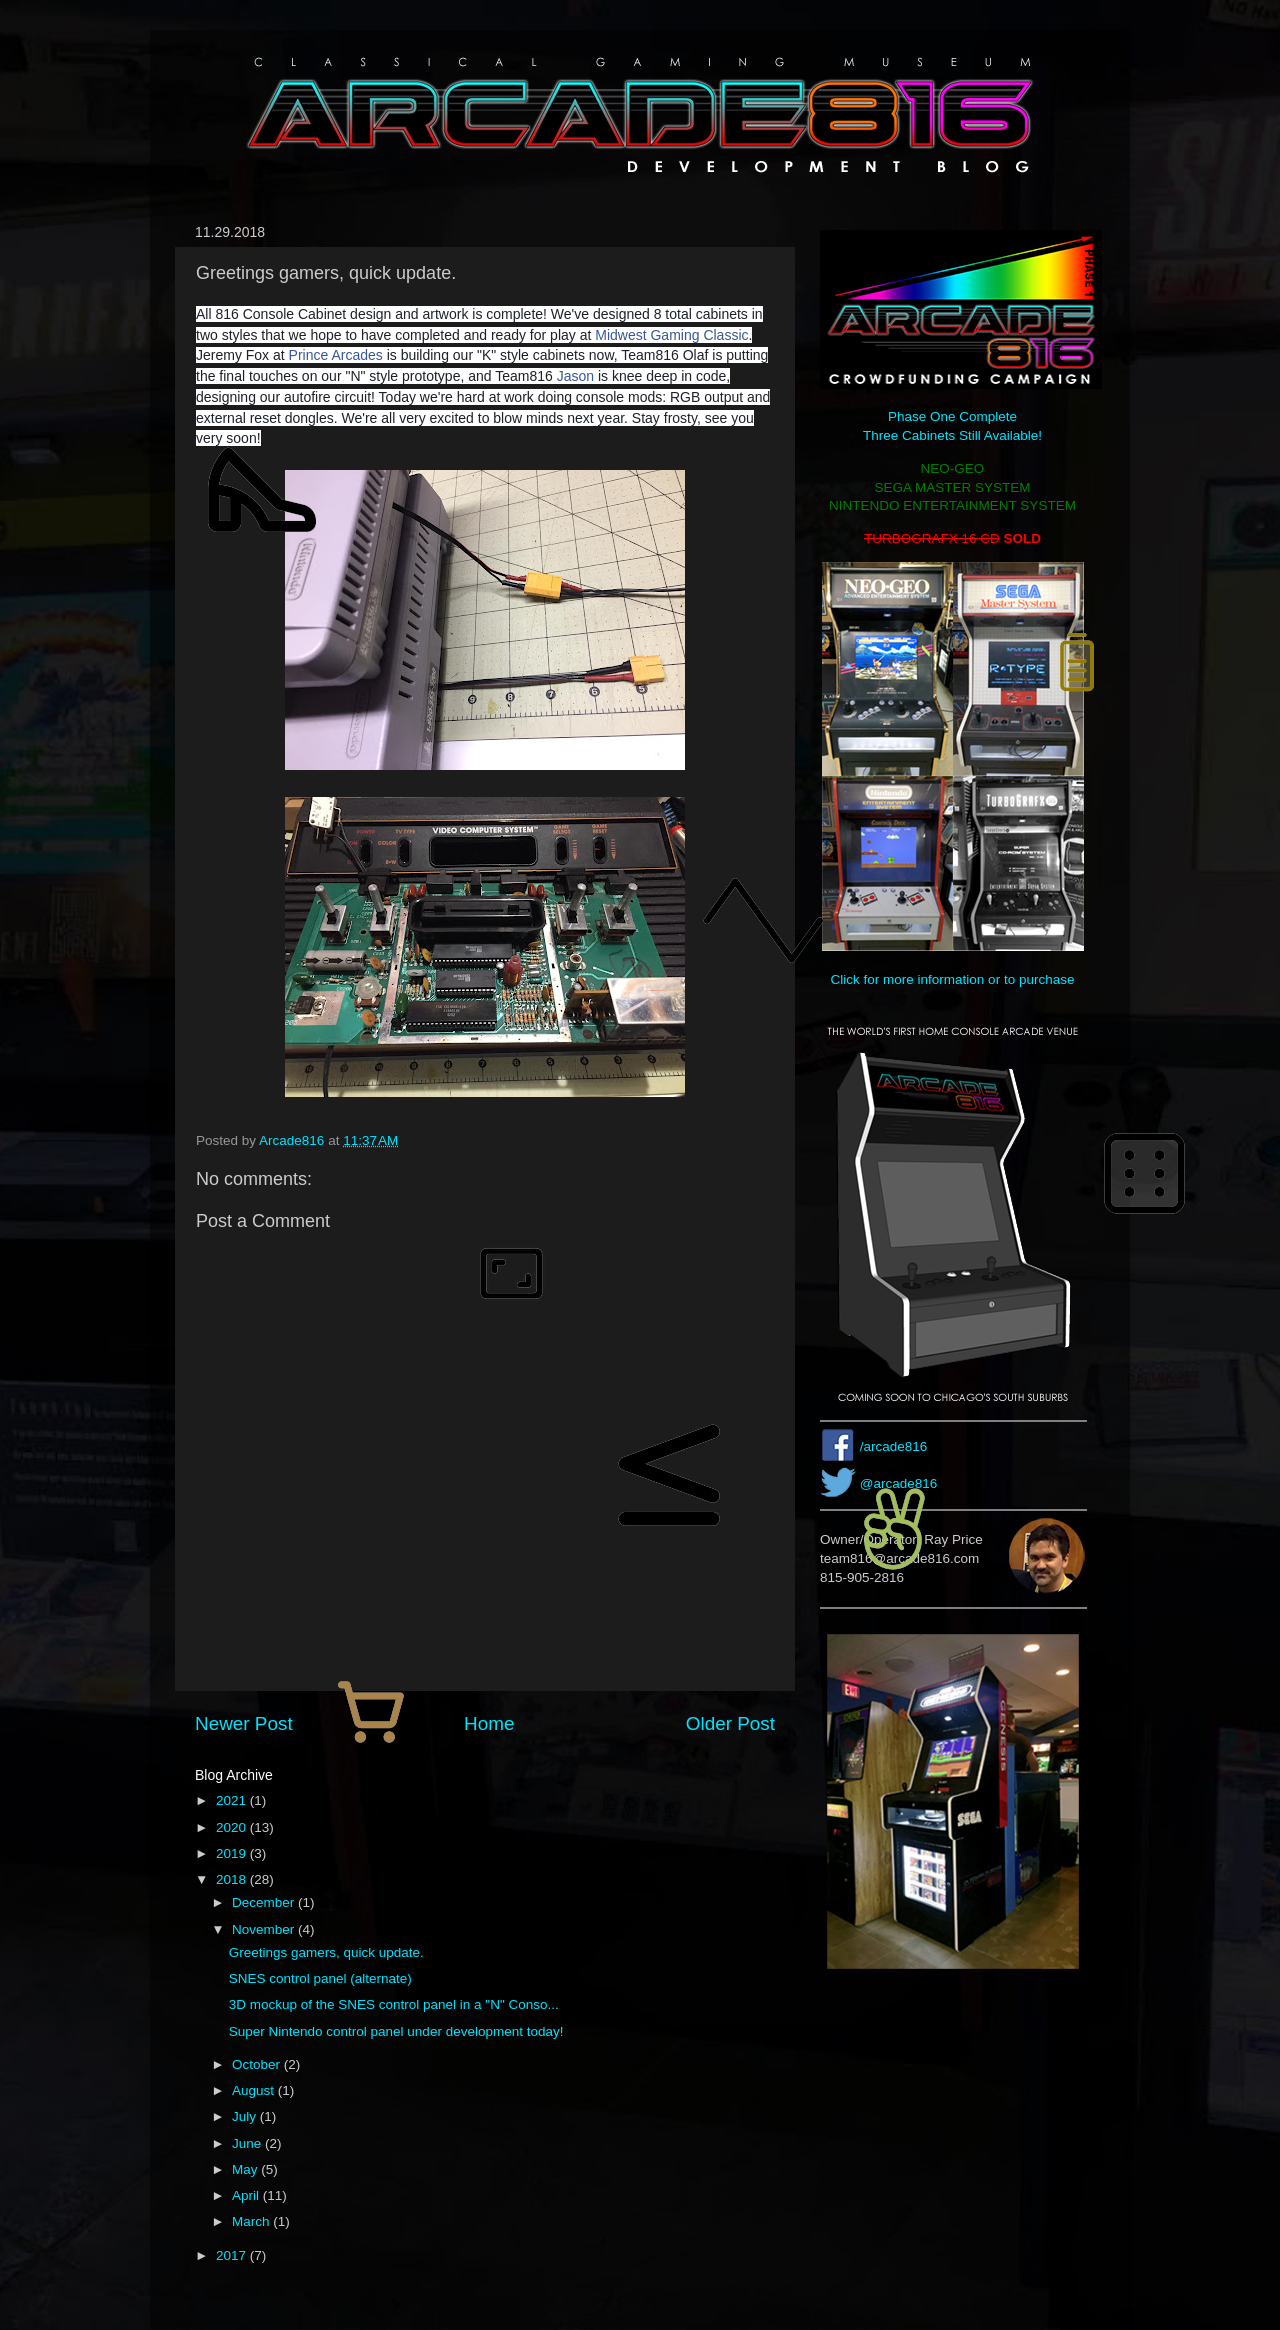 Image resolution: width=1280 pixels, height=2330 pixels. Describe the element at coordinates (893, 1529) in the screenshot. I see `send a peace sign reaction` at that location.